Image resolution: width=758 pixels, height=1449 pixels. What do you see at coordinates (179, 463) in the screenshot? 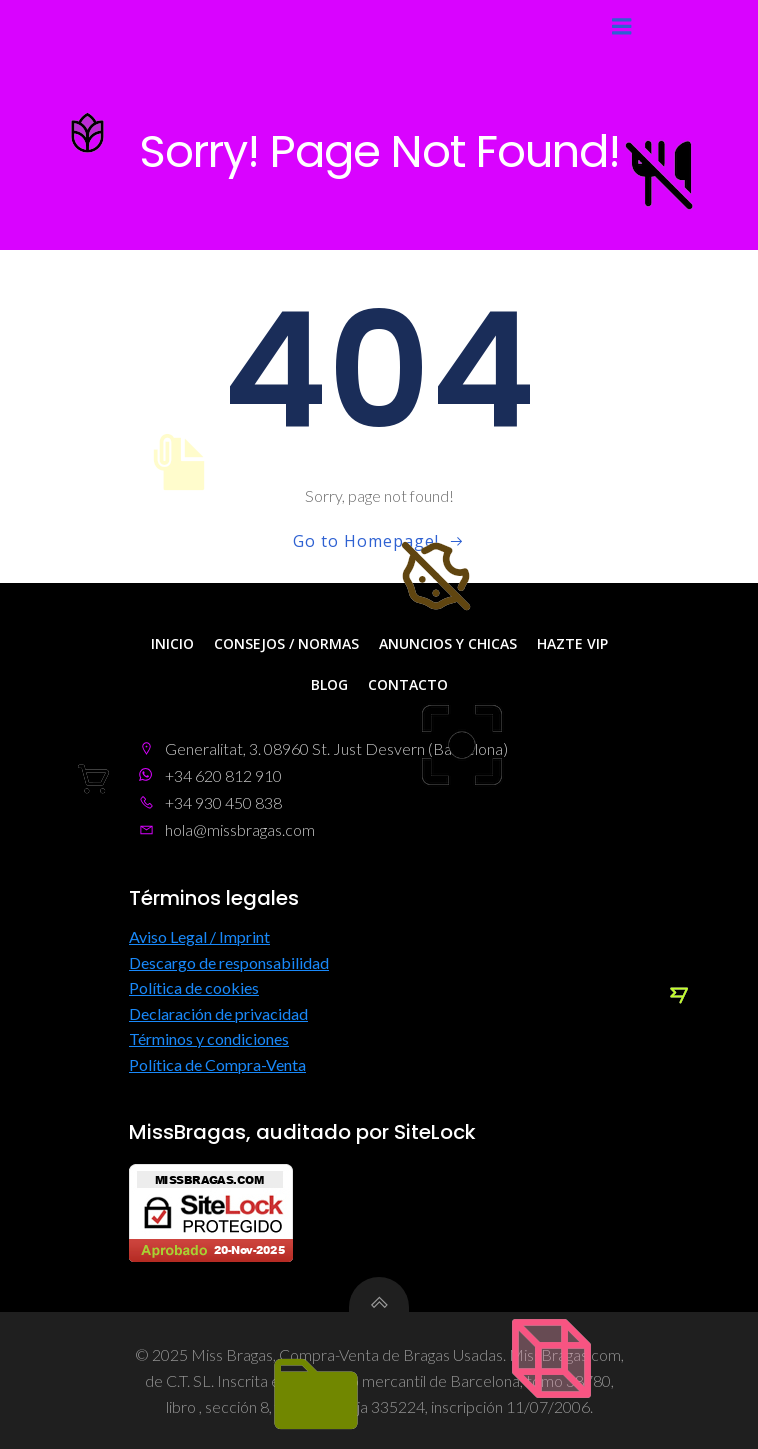
I see `attach a file or document` at bounding box center [179, 463].